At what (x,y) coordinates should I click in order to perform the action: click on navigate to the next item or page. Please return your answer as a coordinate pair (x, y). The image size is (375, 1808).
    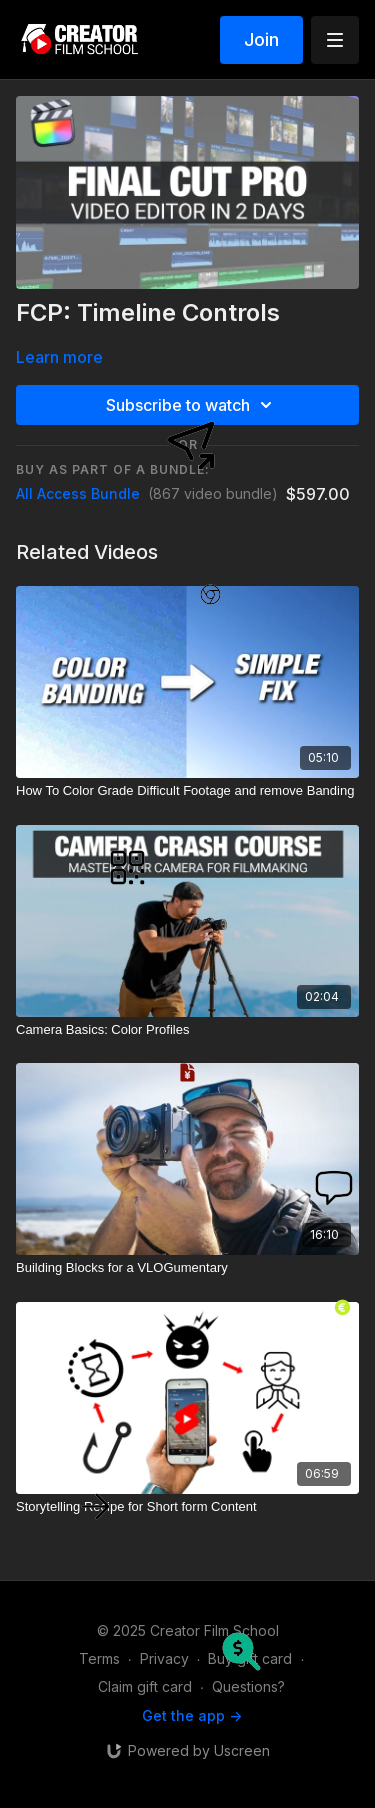
    Looking at the image, I should click on (95, 1506).